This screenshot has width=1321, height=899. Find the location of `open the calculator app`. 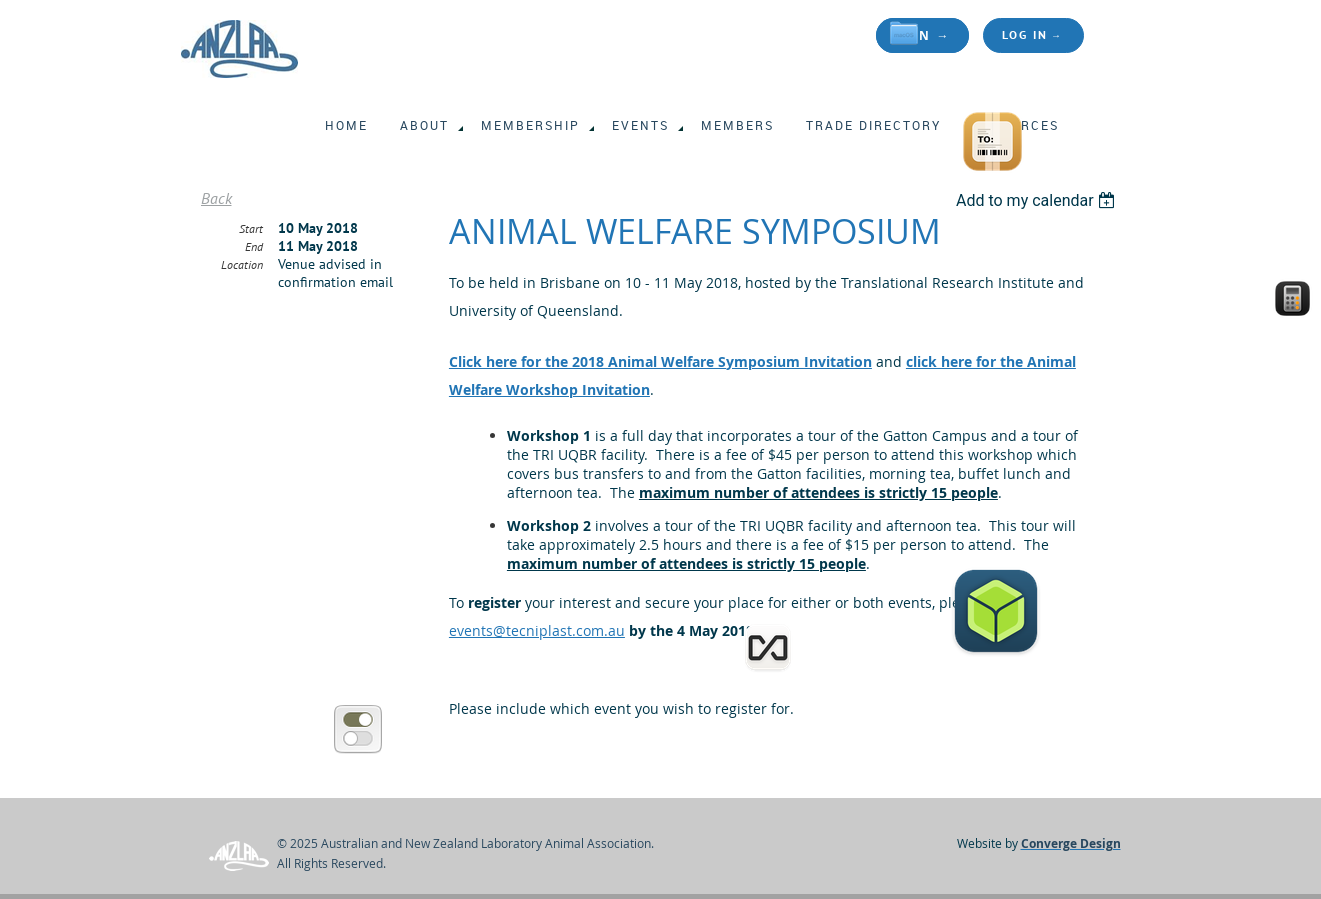

open the calculator app is located at coordinates (1292, 298).